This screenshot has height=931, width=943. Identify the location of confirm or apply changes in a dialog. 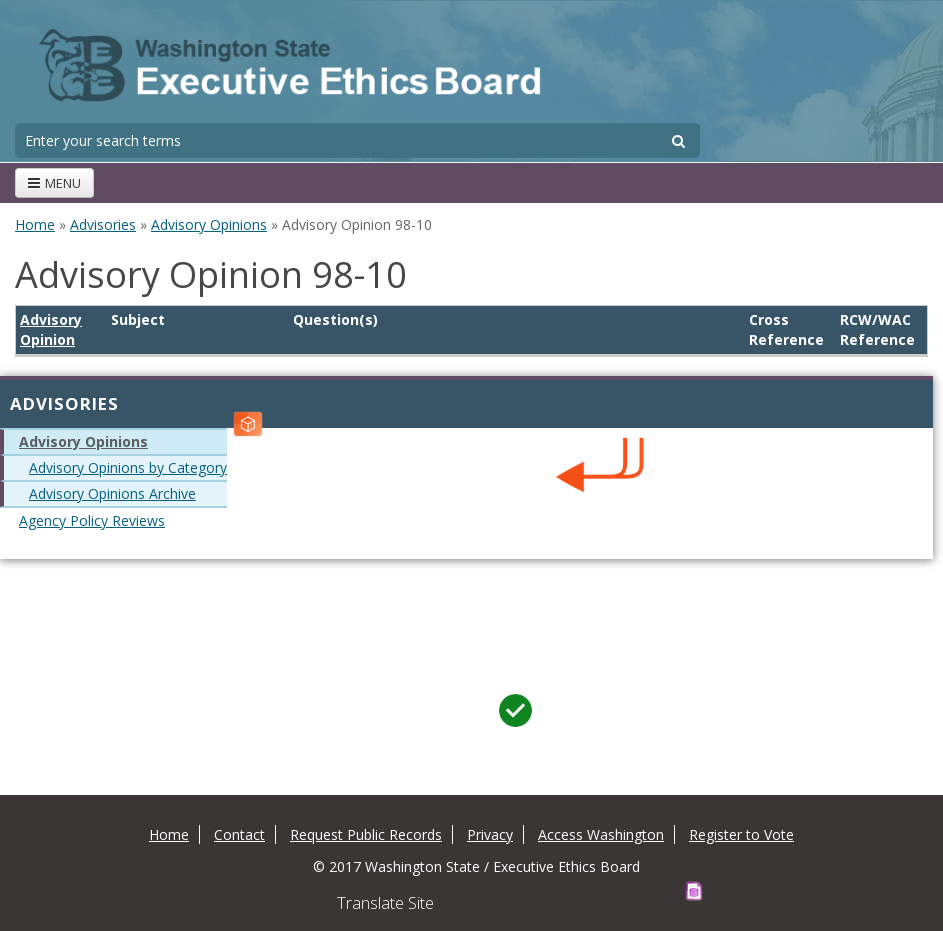
(515, 710).